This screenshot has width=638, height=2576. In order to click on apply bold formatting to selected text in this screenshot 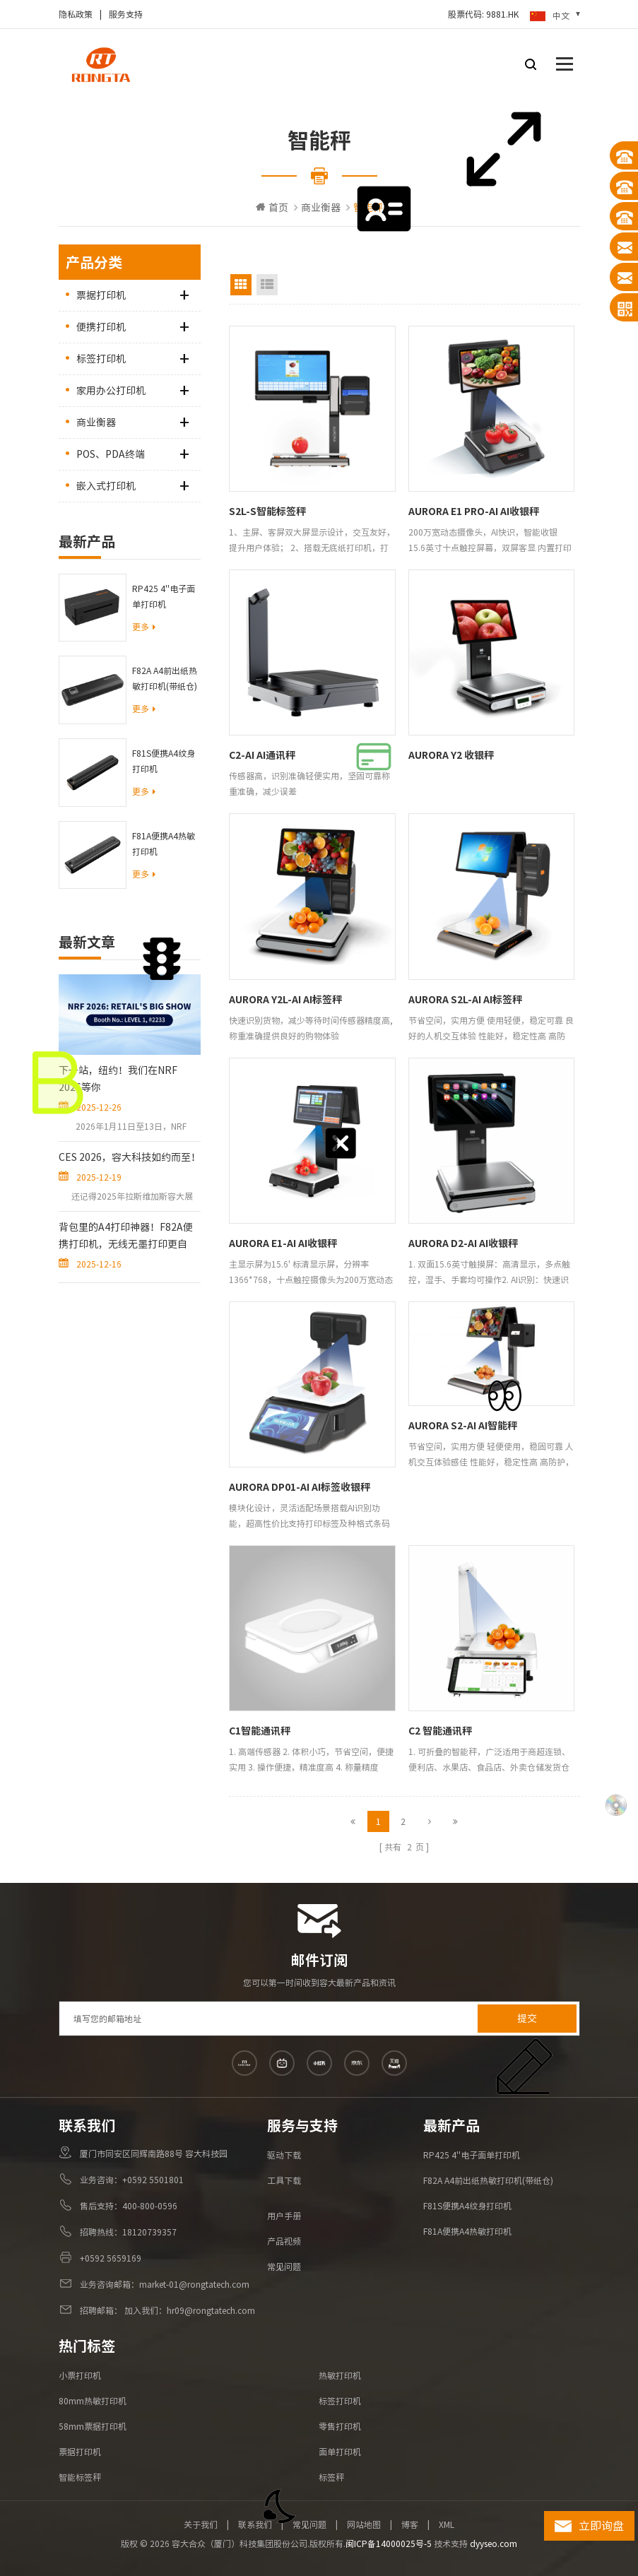, I will do `click(53, 1084)`.